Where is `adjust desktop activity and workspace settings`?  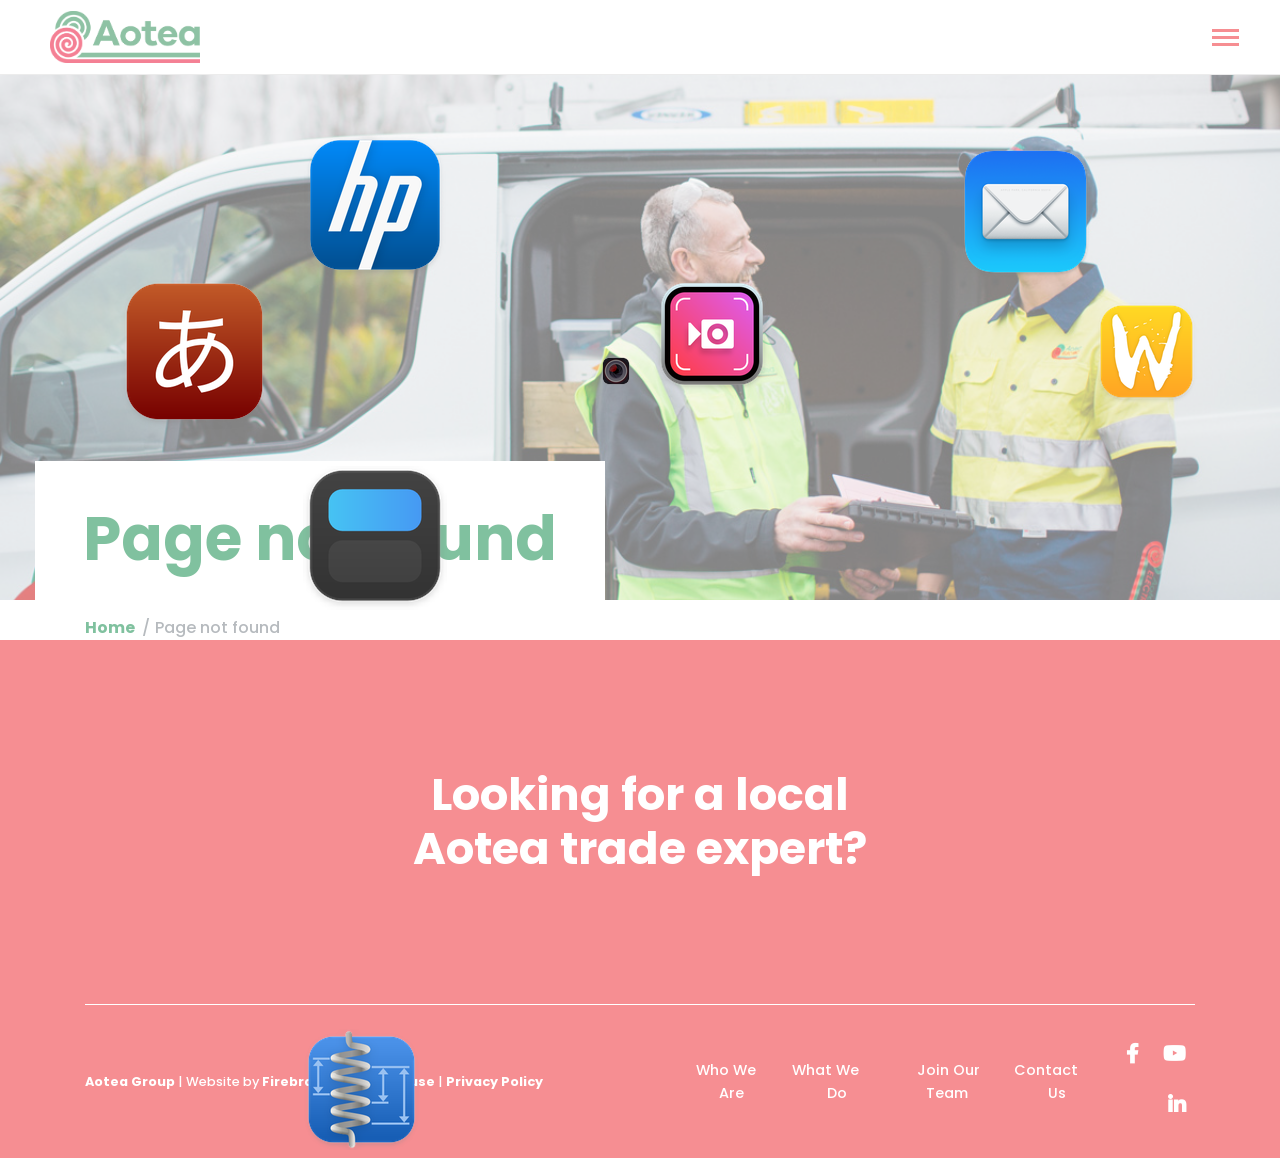
adjust desktop activity and workspace settings is located at coordinates (375, 538).